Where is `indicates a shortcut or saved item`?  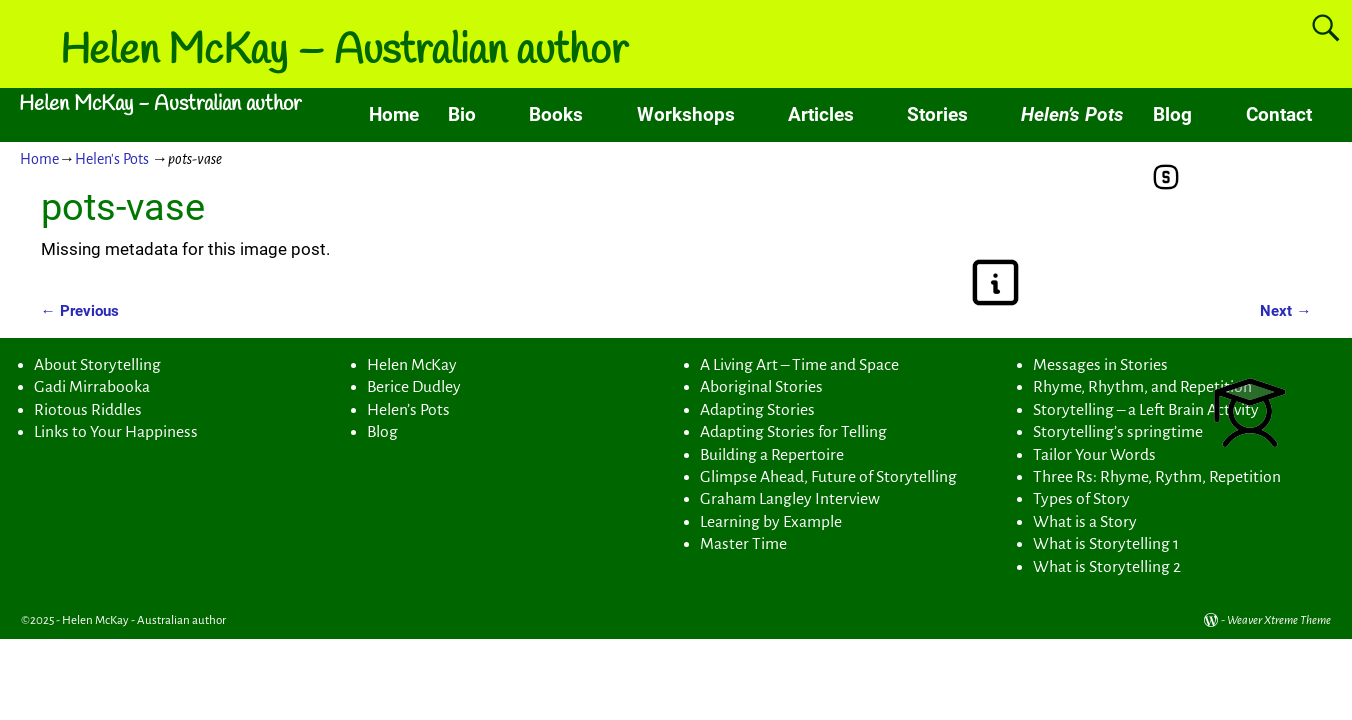
indicates a shortcut or saved item is located at coordinates (1166, 177).